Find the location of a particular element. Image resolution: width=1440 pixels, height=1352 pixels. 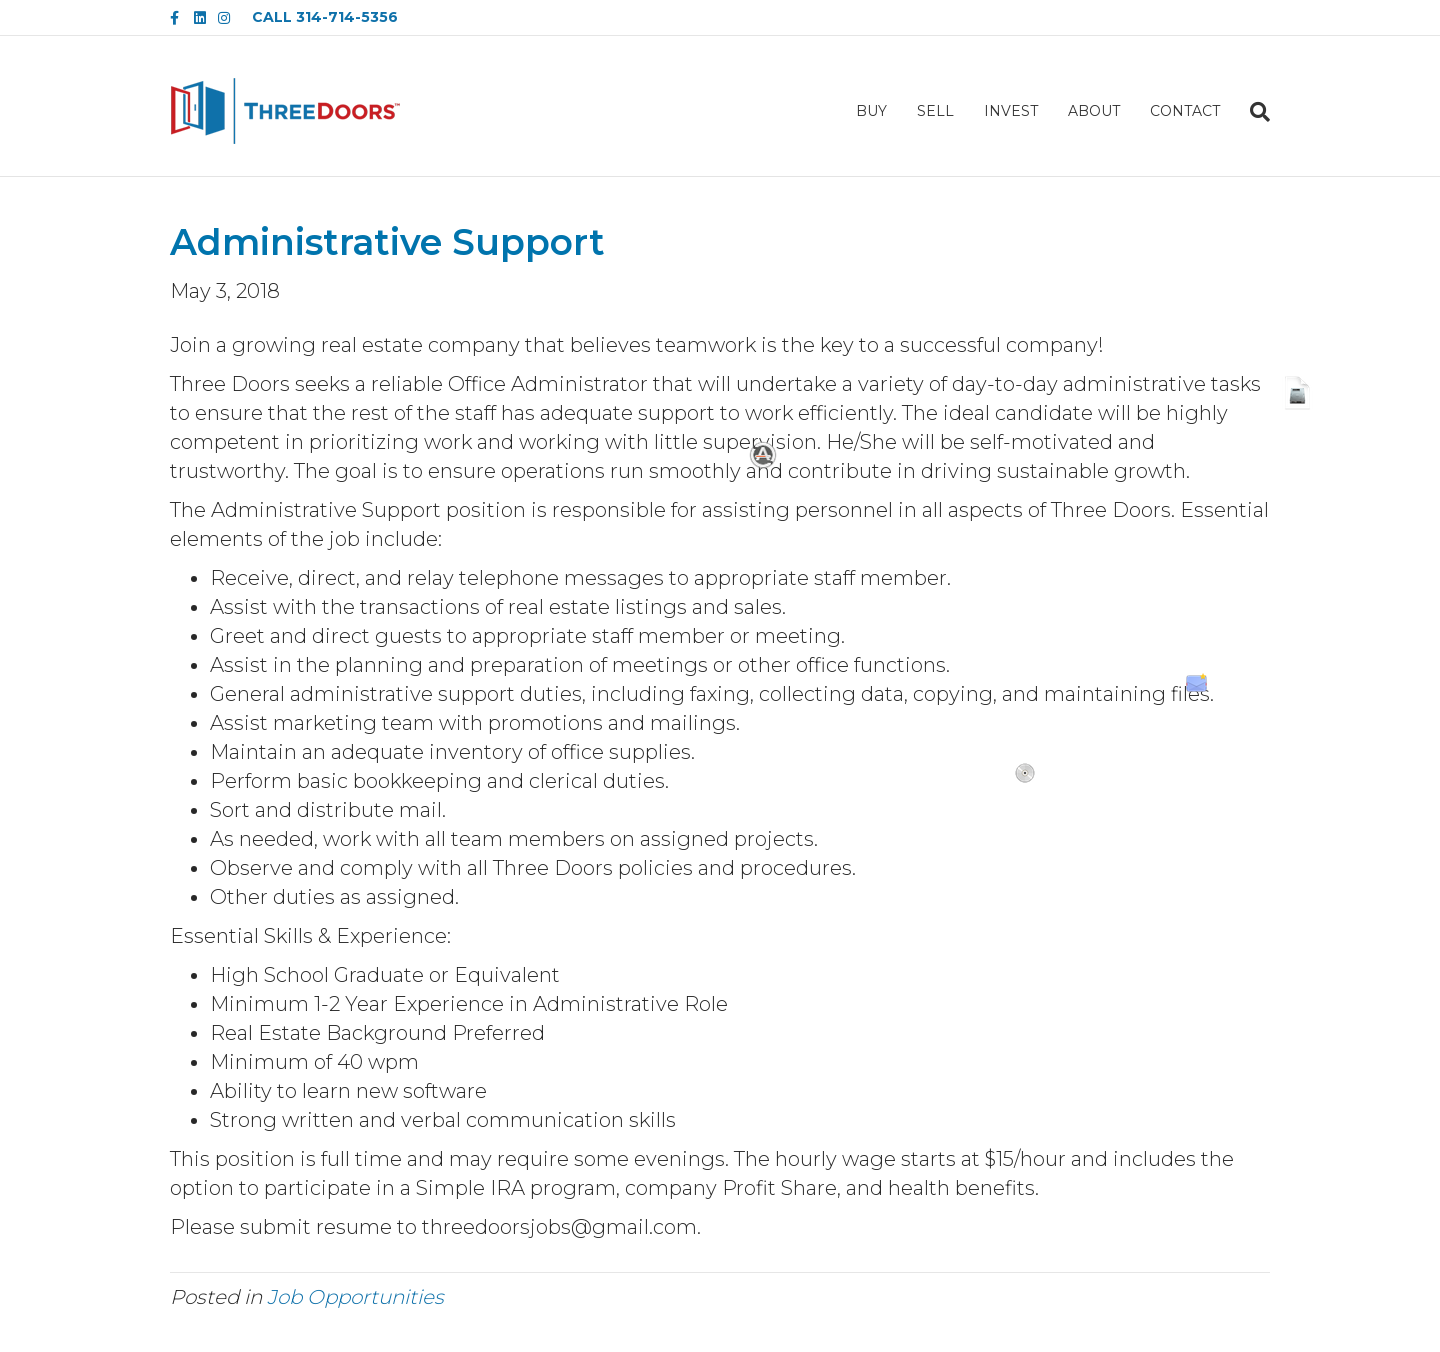

mount a disk image file is located at coordinates (1297, 393).